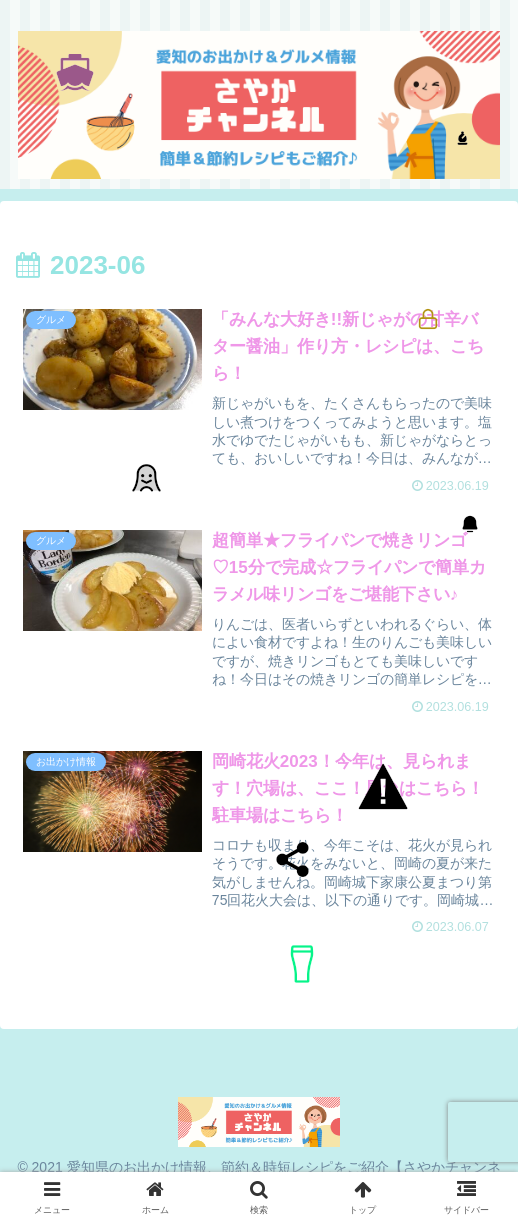 This screenshot has height=1222, width=518. I want to click on indicates a warning or alert condition, so click(382, 786).